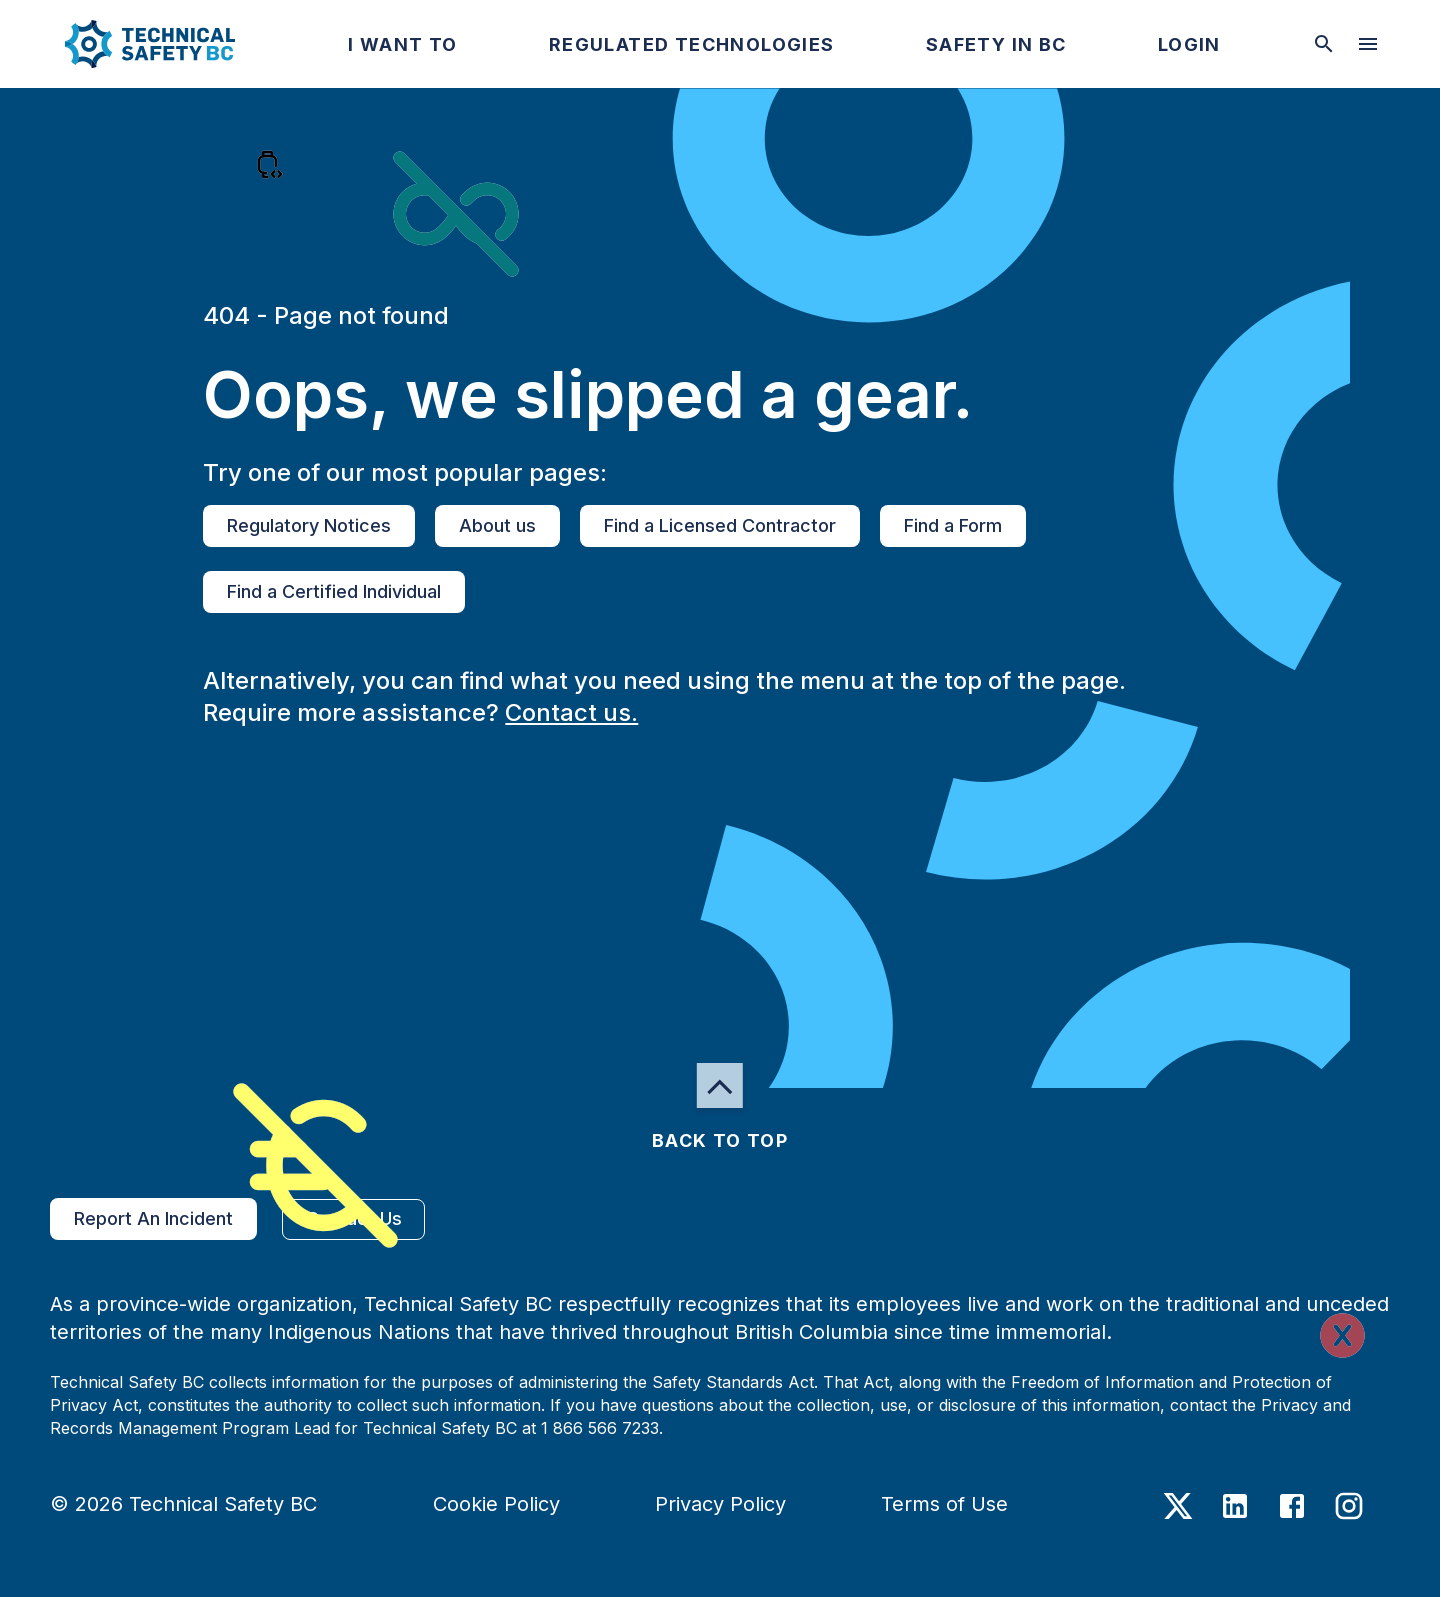 This screenshot has width=1440, height=1597. What do you see at coordinates (315, 1165) in the screenshot?
I see `indicates euro payment is unavailable` at bounding box center [315, 1165].